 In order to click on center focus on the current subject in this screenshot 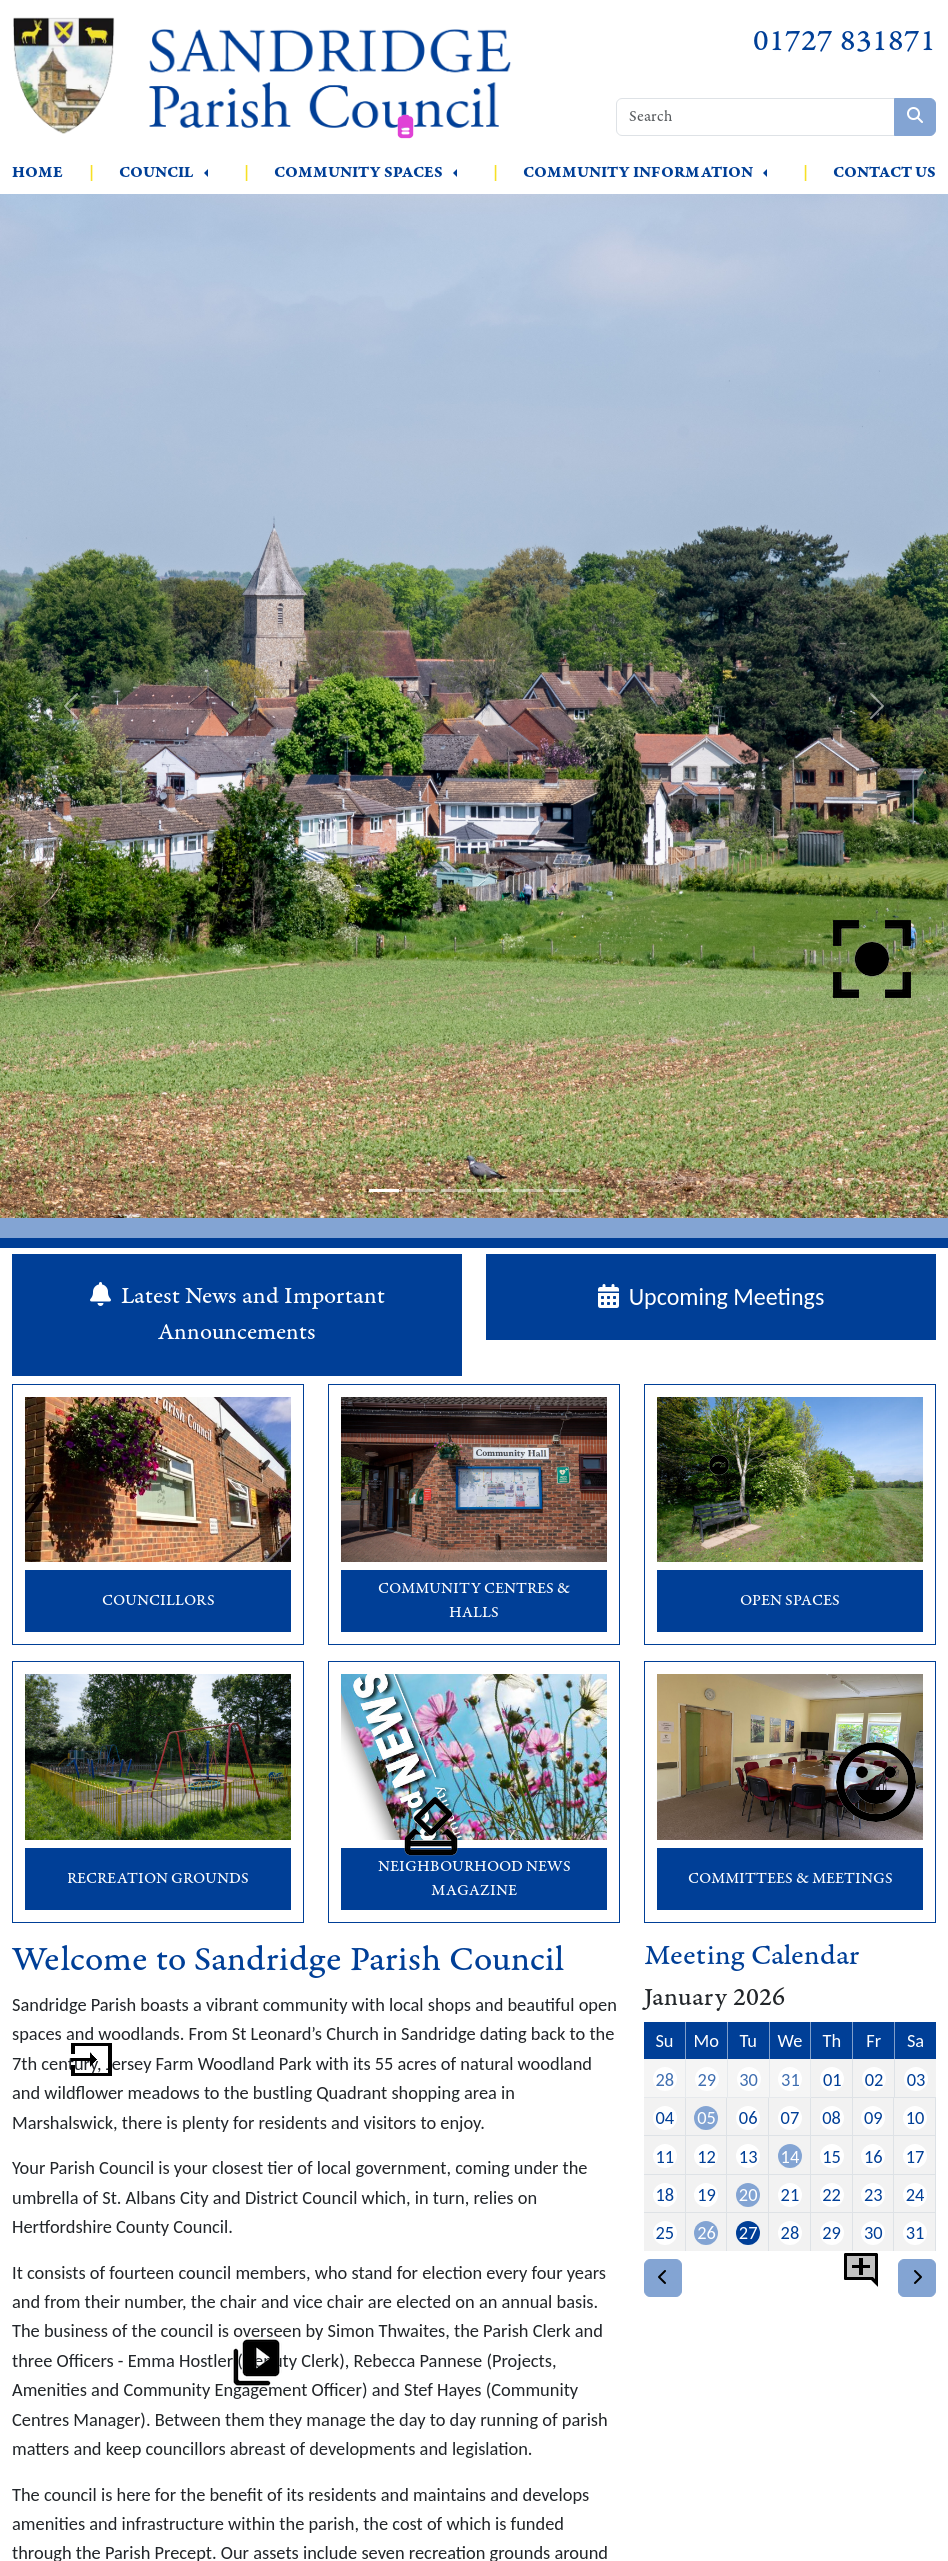, I will do `click(872, 959)`.